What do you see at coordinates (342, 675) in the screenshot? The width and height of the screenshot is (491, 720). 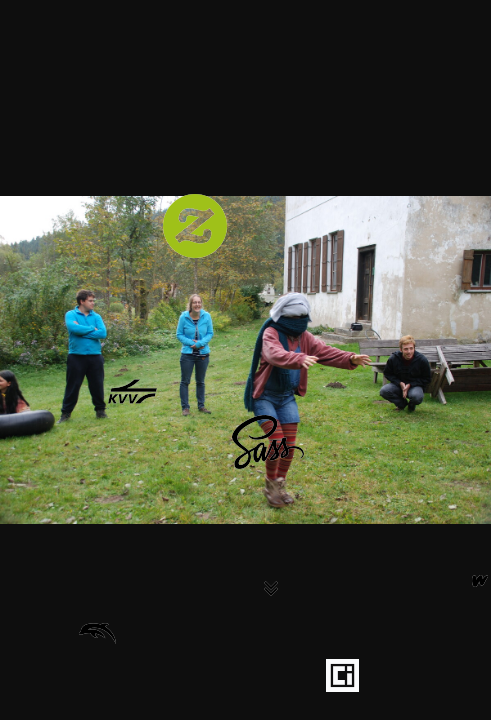 I see `open container initiative (OCI) logo` at bounding box center [342, 675].